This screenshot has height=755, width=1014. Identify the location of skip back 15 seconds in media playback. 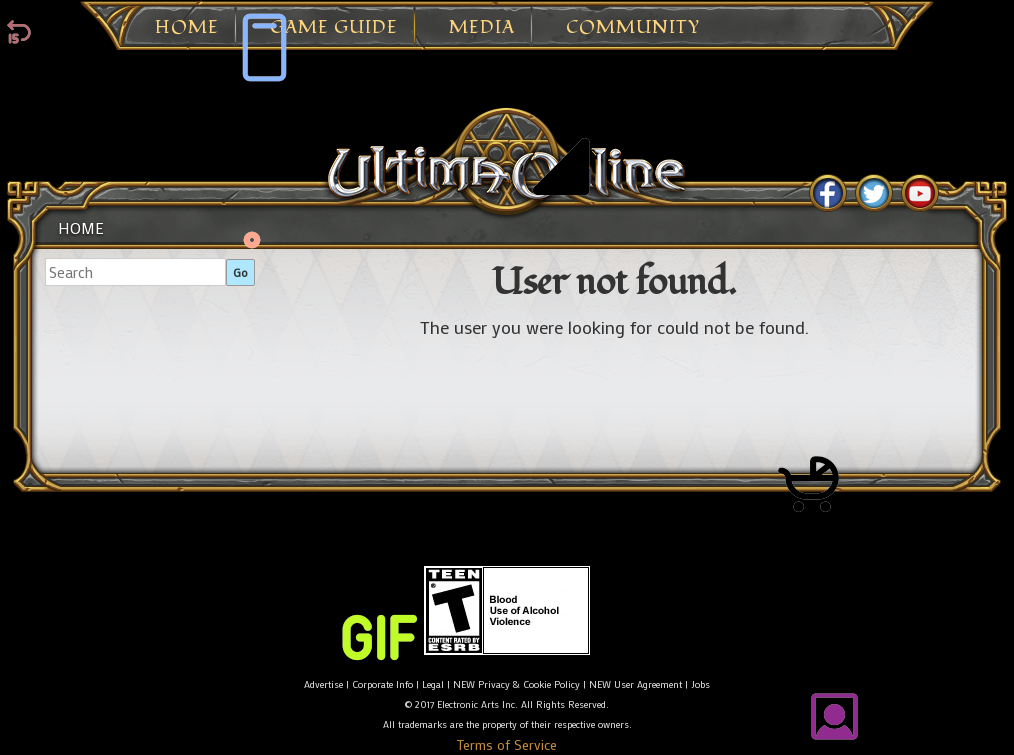
(18, 32).